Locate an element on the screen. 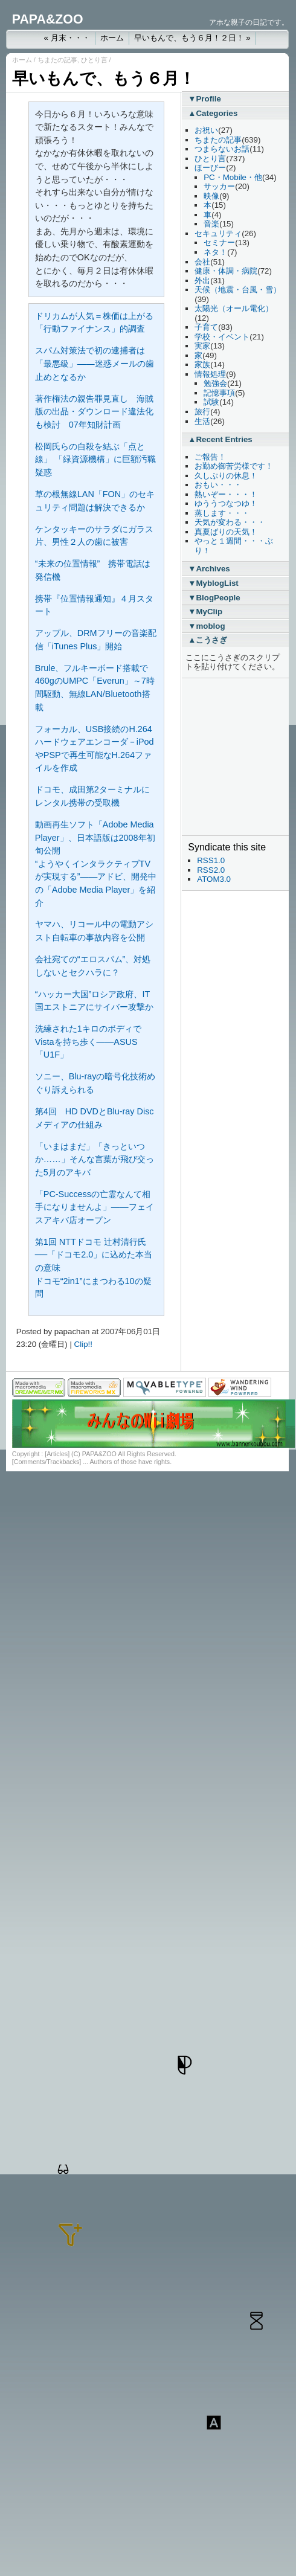 This screenshot has height=2576, width=296. add a new filter is located at coordinates (70, 2234).